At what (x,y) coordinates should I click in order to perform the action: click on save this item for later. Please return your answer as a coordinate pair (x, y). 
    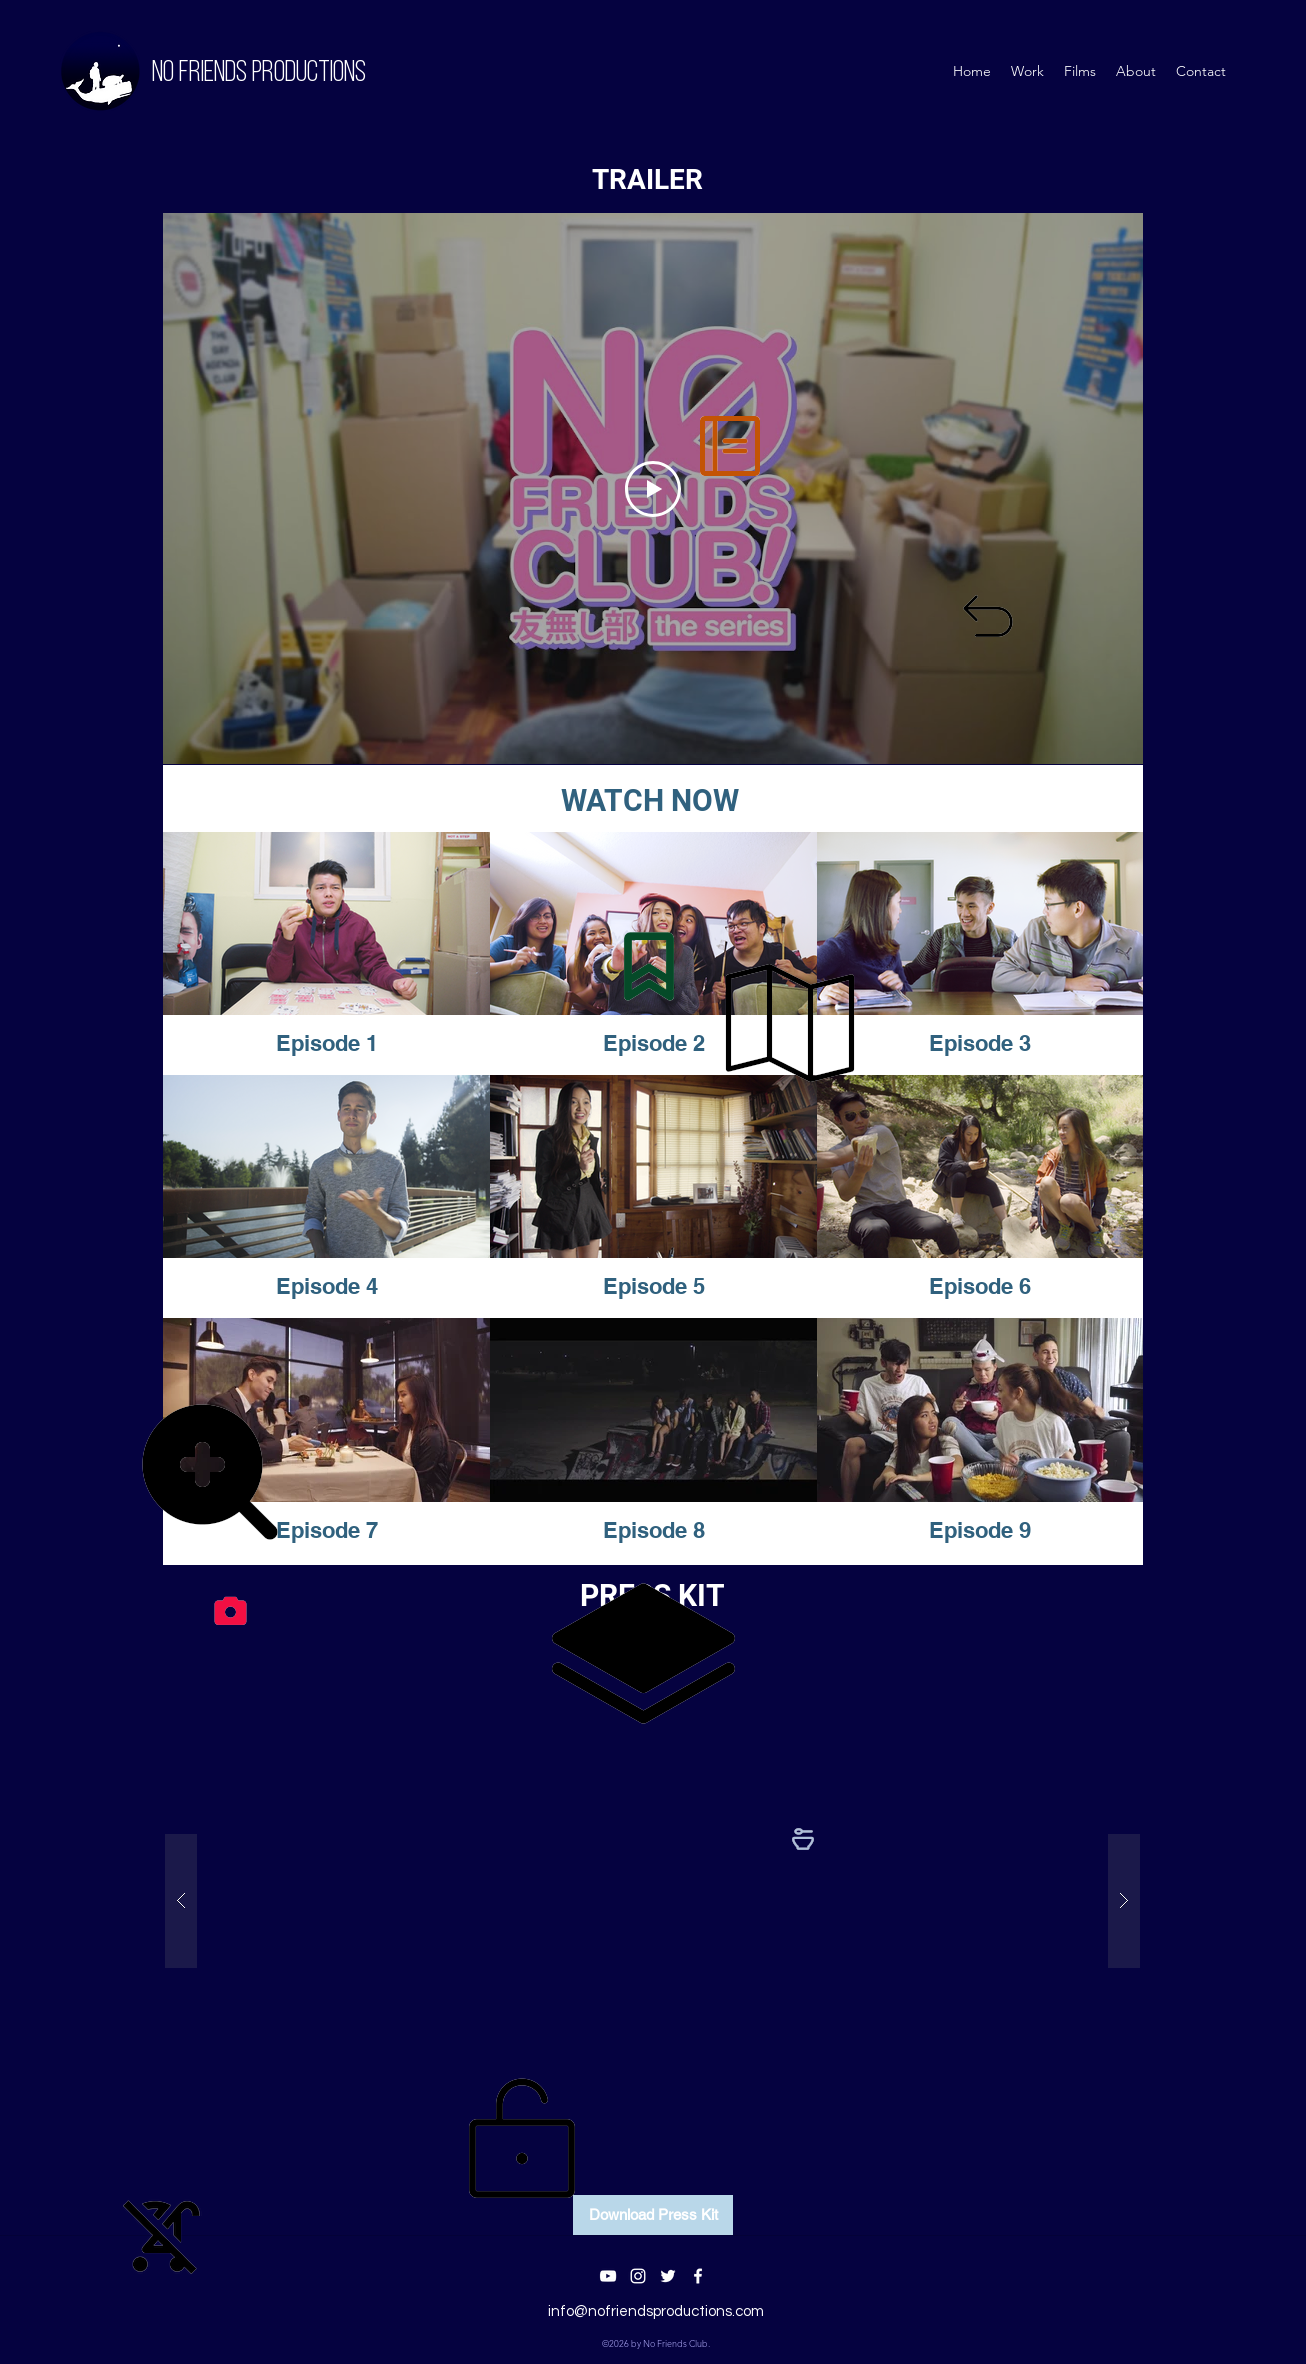
    Looking at the image, I should click on (649, 965).